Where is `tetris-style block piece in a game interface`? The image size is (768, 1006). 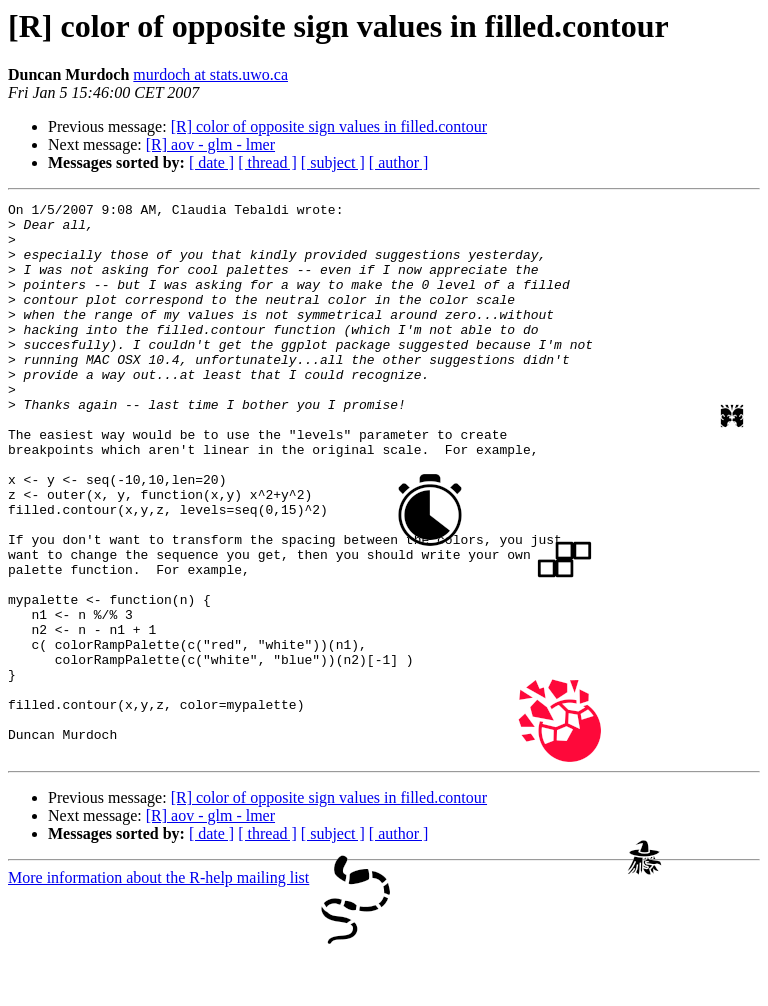 tetris-style block piece in a game interface is located at coordinates (564, 559).